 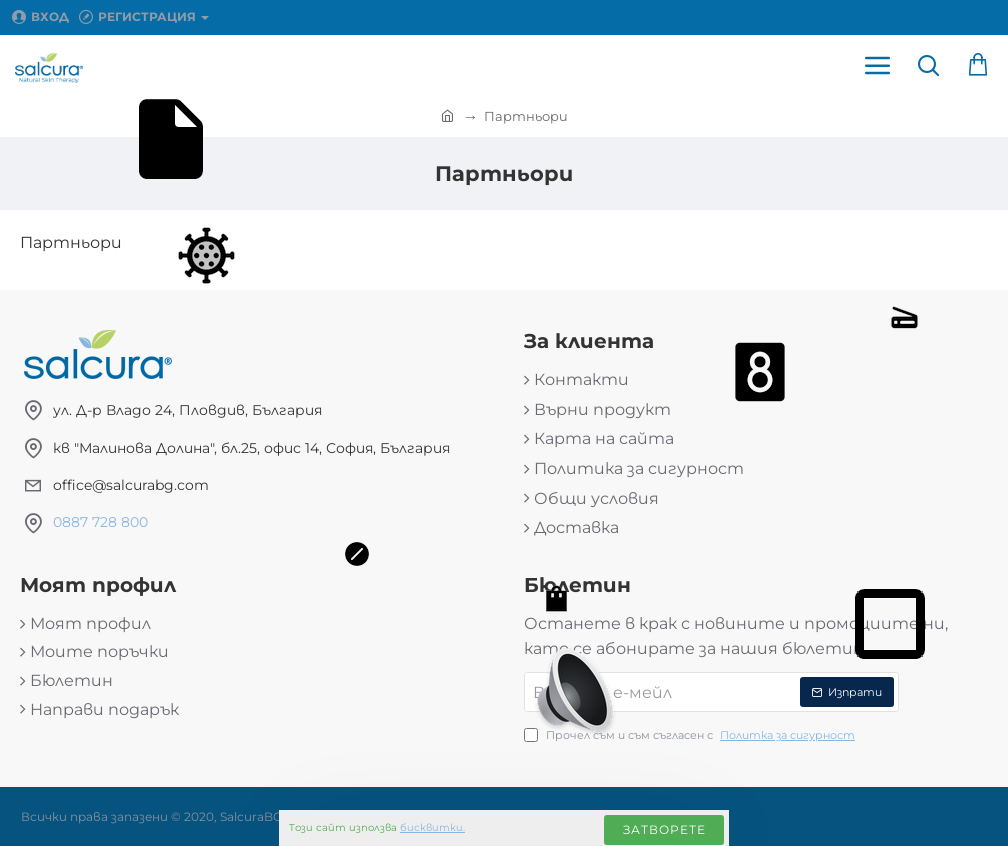 I want to click on scan a document, so click(x=904, y=316).